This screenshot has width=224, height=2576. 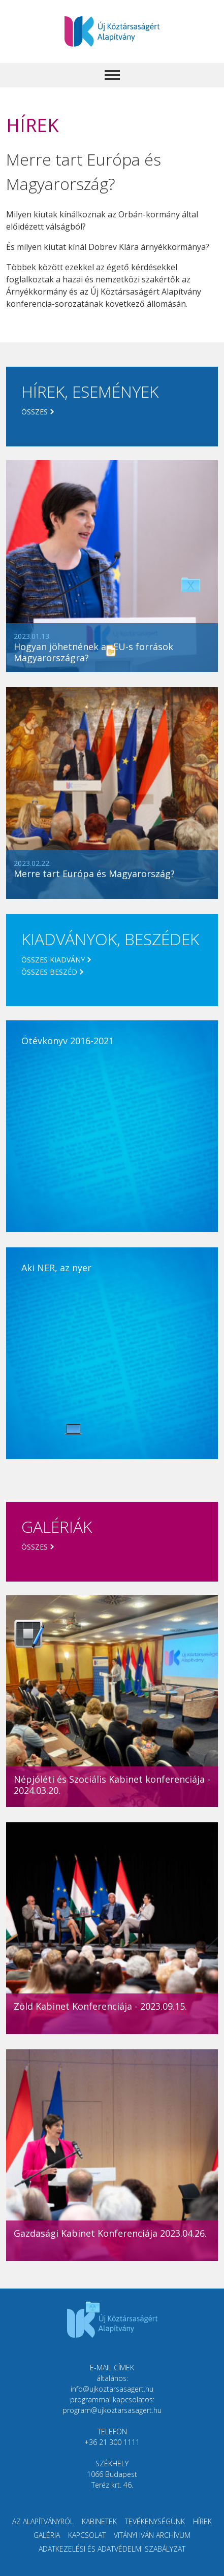 What do you see at coordinates (111, 651) in the screenshot?
I see `a libreoffice draw document file` at bounding box center [111, 651].